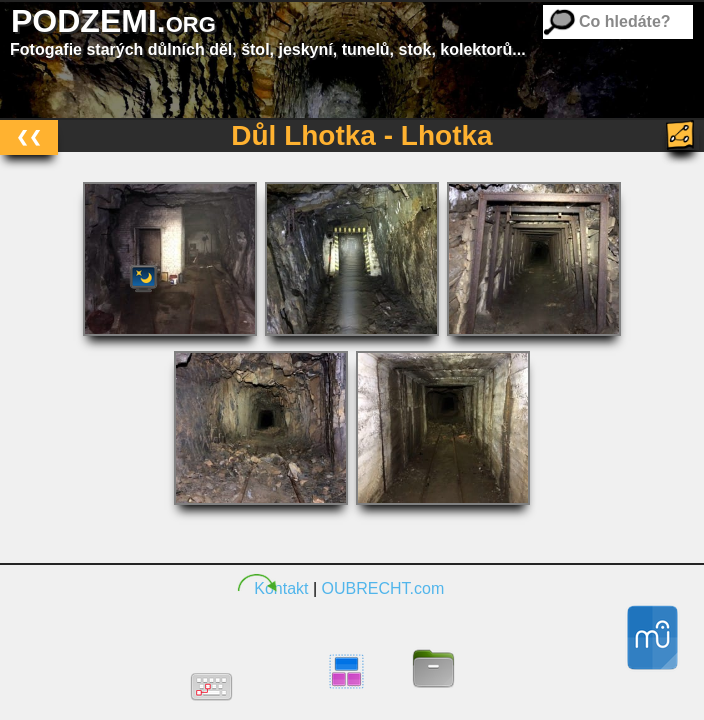 The image size is (704, 720). I want to click on access screensaver settings, so click(143, 278).